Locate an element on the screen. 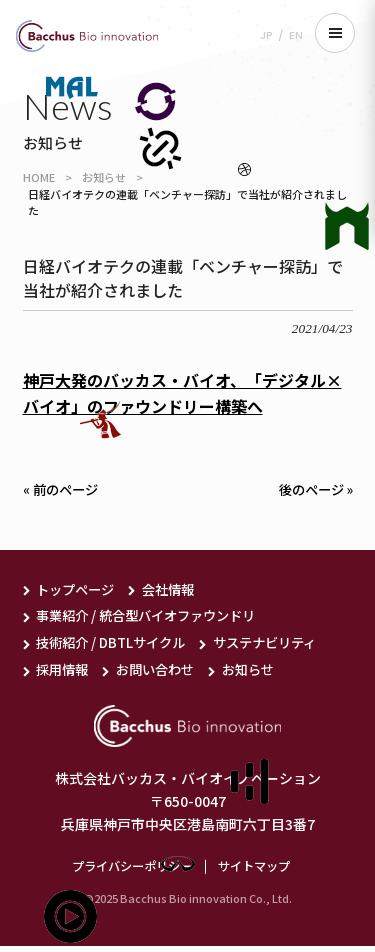 The width and height of the screenshot is (375, 952). unlink or break a connected URL is located at coordinates (160, 148).